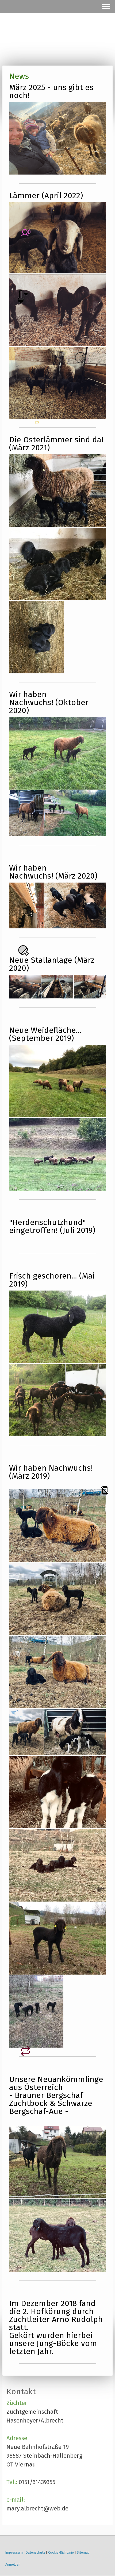 The image size is (115, 2576). What do you see at coordinates (21, 296) in the screenshot?
I see `indicates low temperature or cold conditions` at bounding box center [21, 296].